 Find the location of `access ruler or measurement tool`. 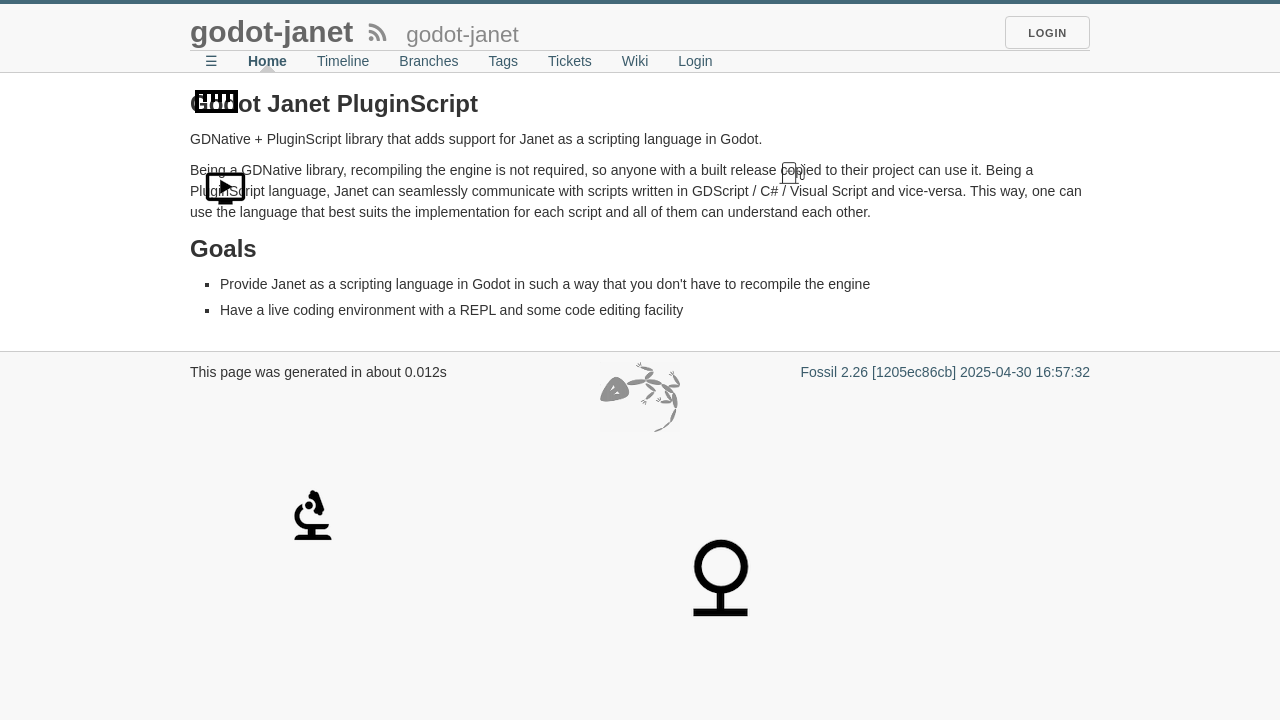

access ruler or measurement tool is located at coordinates (216, 101).